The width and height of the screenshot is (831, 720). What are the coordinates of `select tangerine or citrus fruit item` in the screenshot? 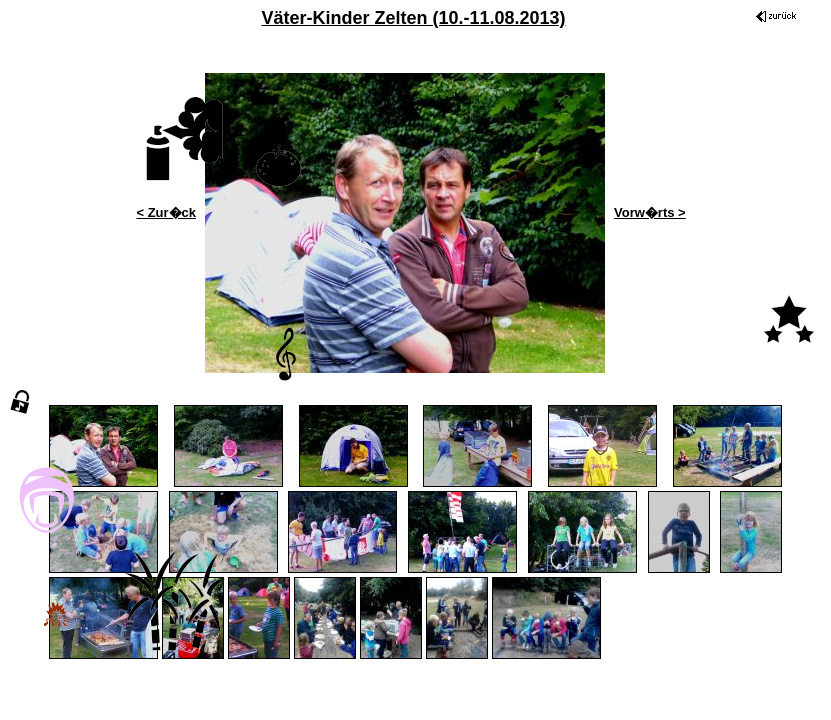 It's located at (278, 165).